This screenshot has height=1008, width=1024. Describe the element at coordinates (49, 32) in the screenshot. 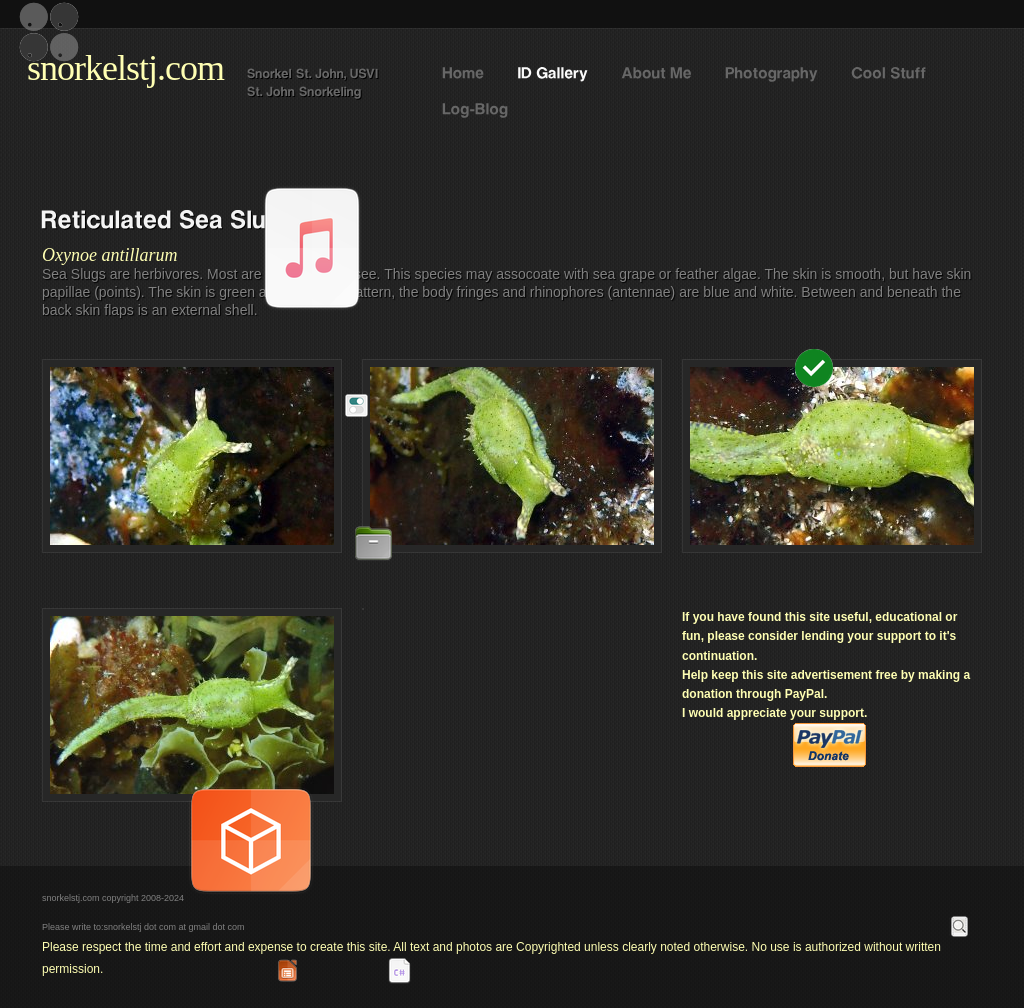

I see `launch swell foop puzzle game` at that location.